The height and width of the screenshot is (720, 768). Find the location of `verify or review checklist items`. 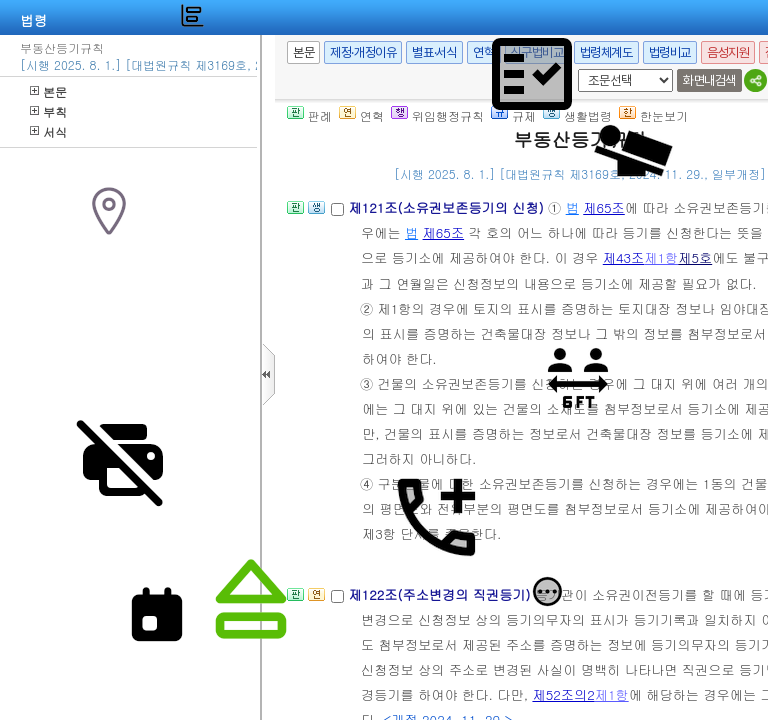

verify or review checklist items is located at coordinates (532, 74).